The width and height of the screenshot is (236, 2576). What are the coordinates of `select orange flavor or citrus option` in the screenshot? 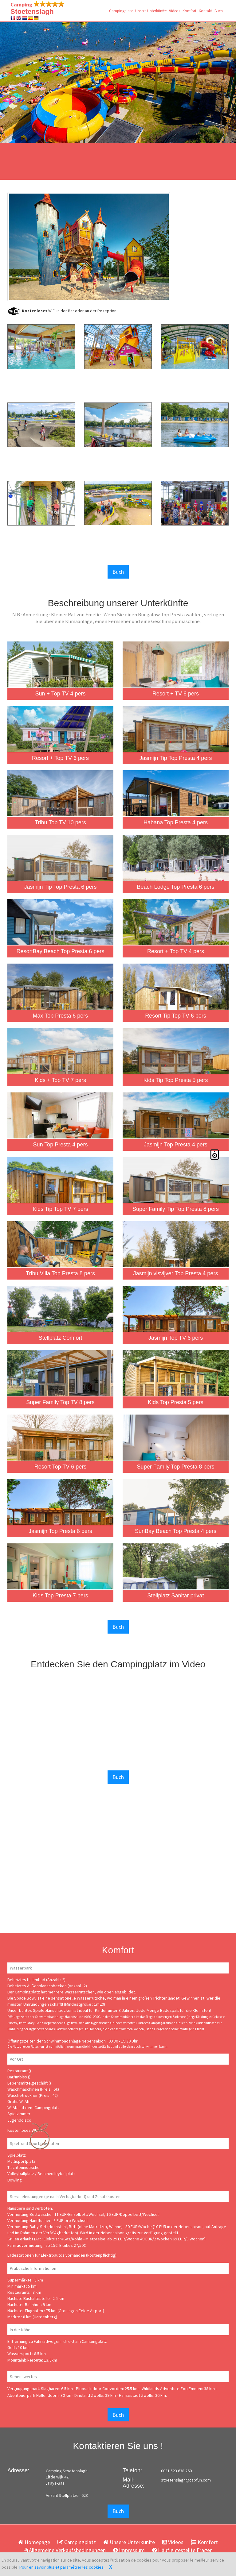 It's located at (40, 2137).